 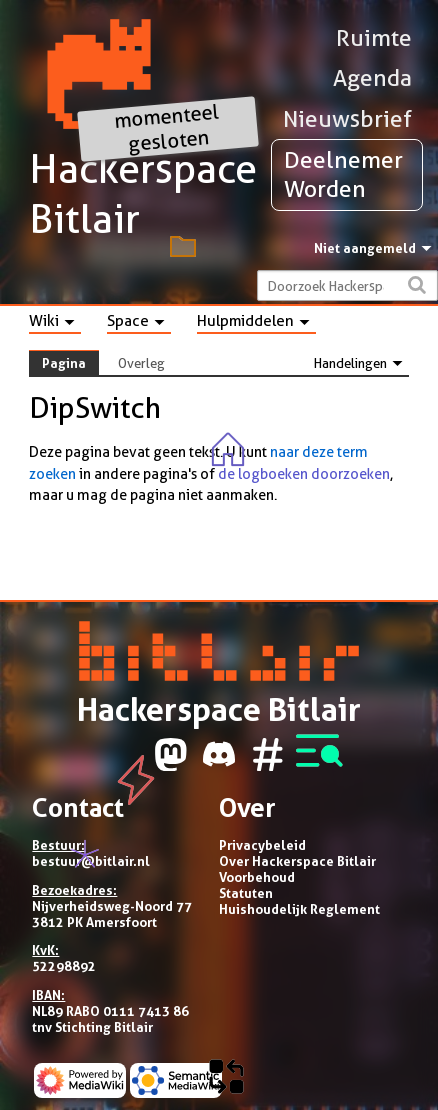 What do you see at coordinates (317, 750) in the screenshot?
I see `search within a list or document` at bounding box center [317, 750].